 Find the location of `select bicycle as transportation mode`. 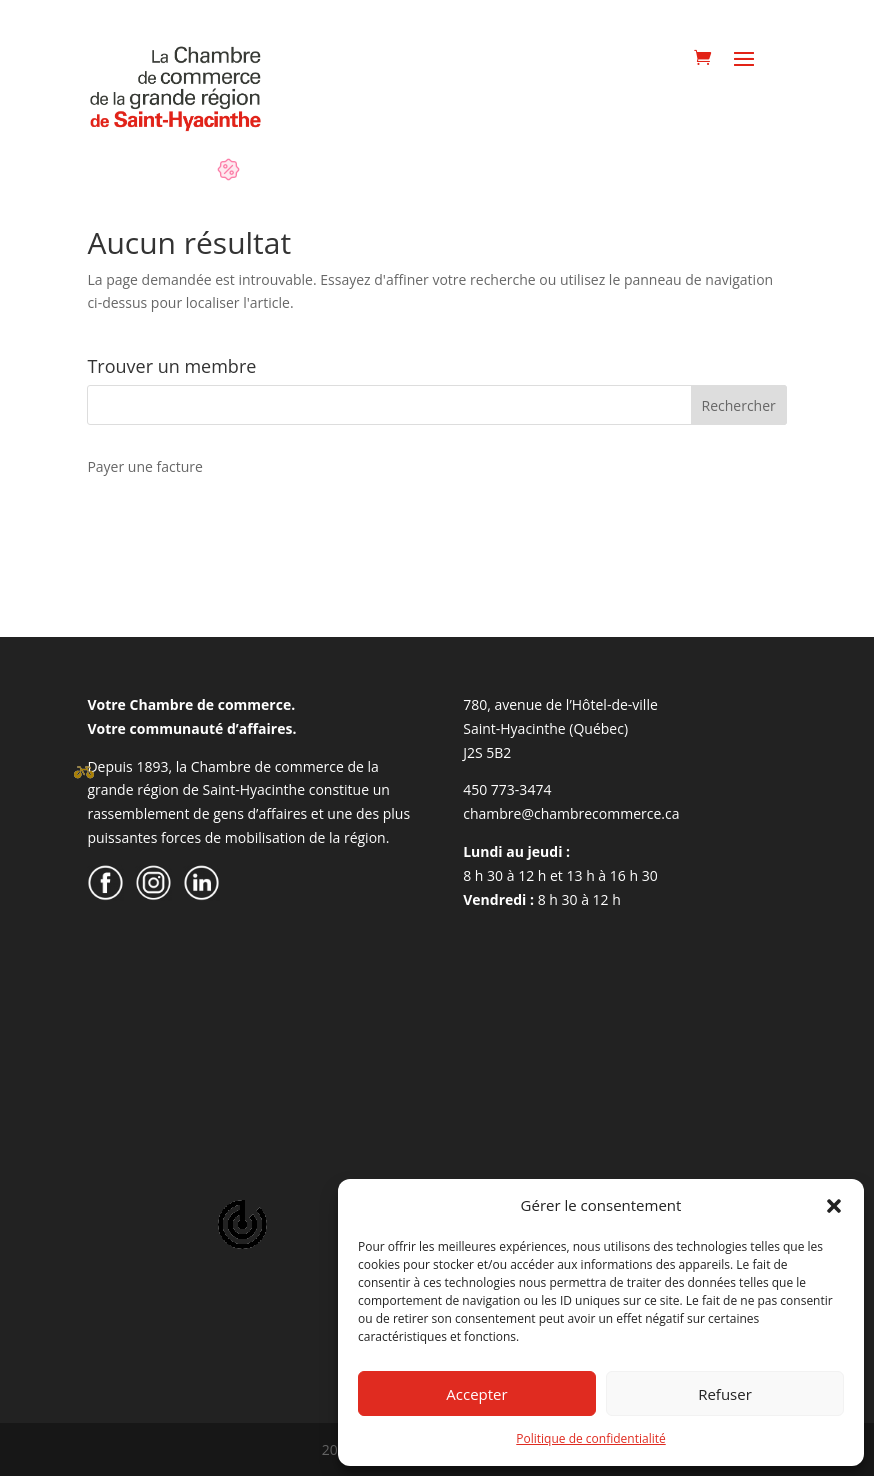

select bicycle as transportation mode is located at coordinates (84, 772).